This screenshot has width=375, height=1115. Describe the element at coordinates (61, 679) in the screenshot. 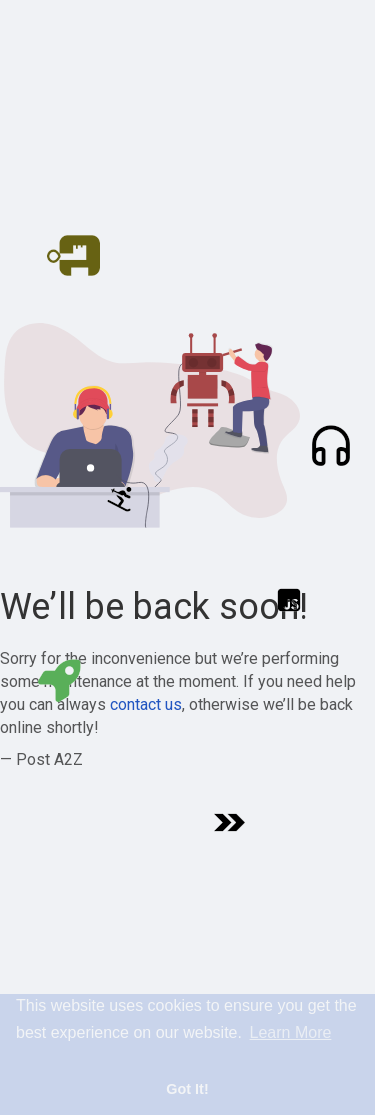

I see `launch or deploy an application` at that location.